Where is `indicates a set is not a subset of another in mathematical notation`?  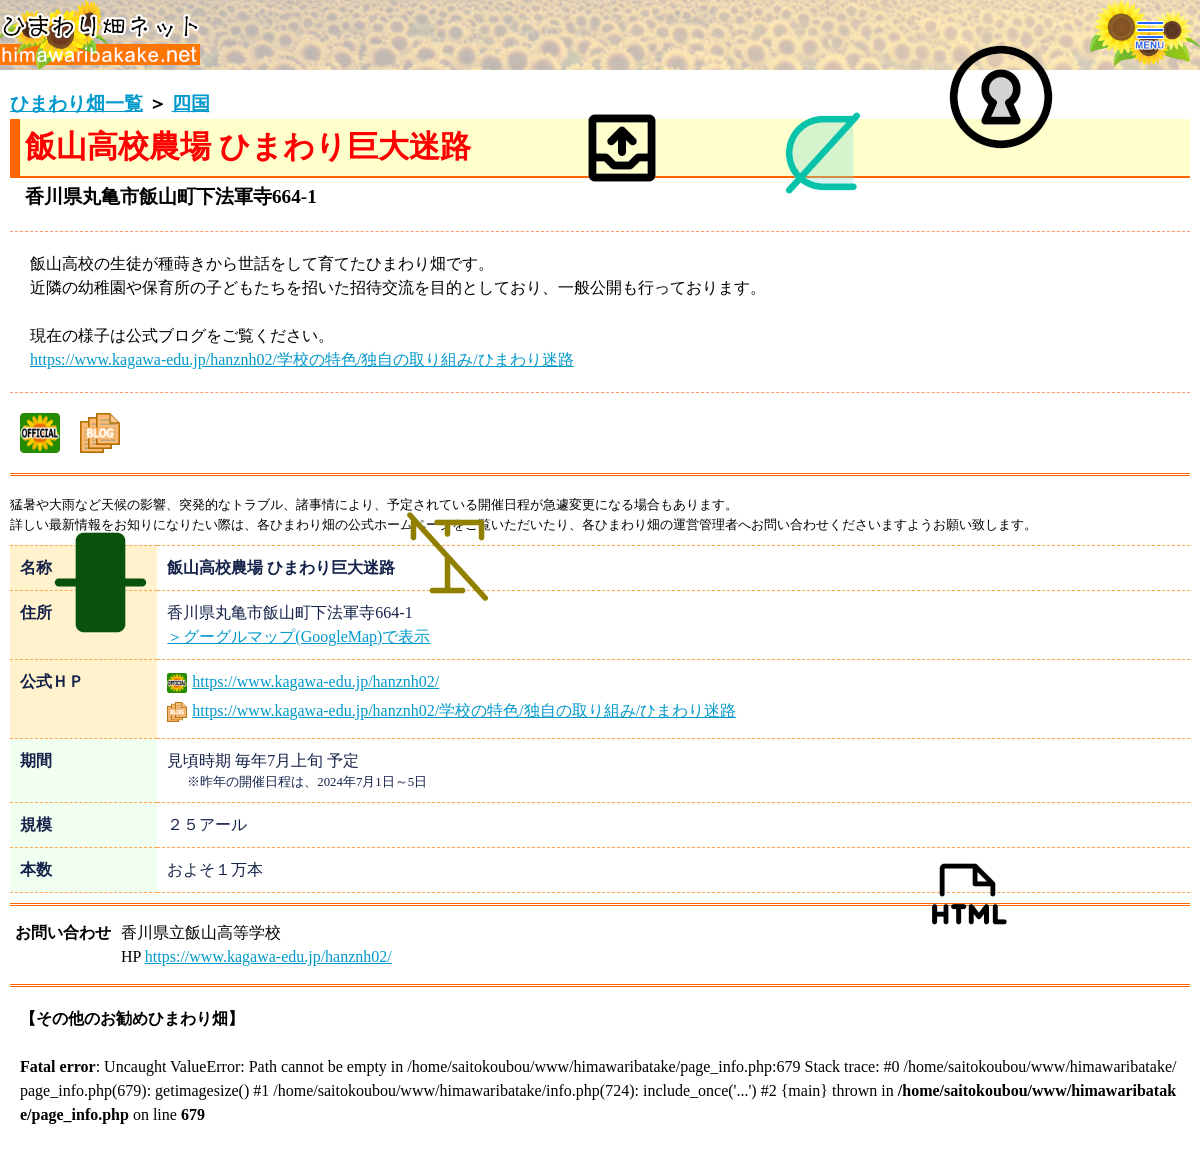 indicates a set is not a subset of another in mathematical notation is located at coordinates (823, 153).